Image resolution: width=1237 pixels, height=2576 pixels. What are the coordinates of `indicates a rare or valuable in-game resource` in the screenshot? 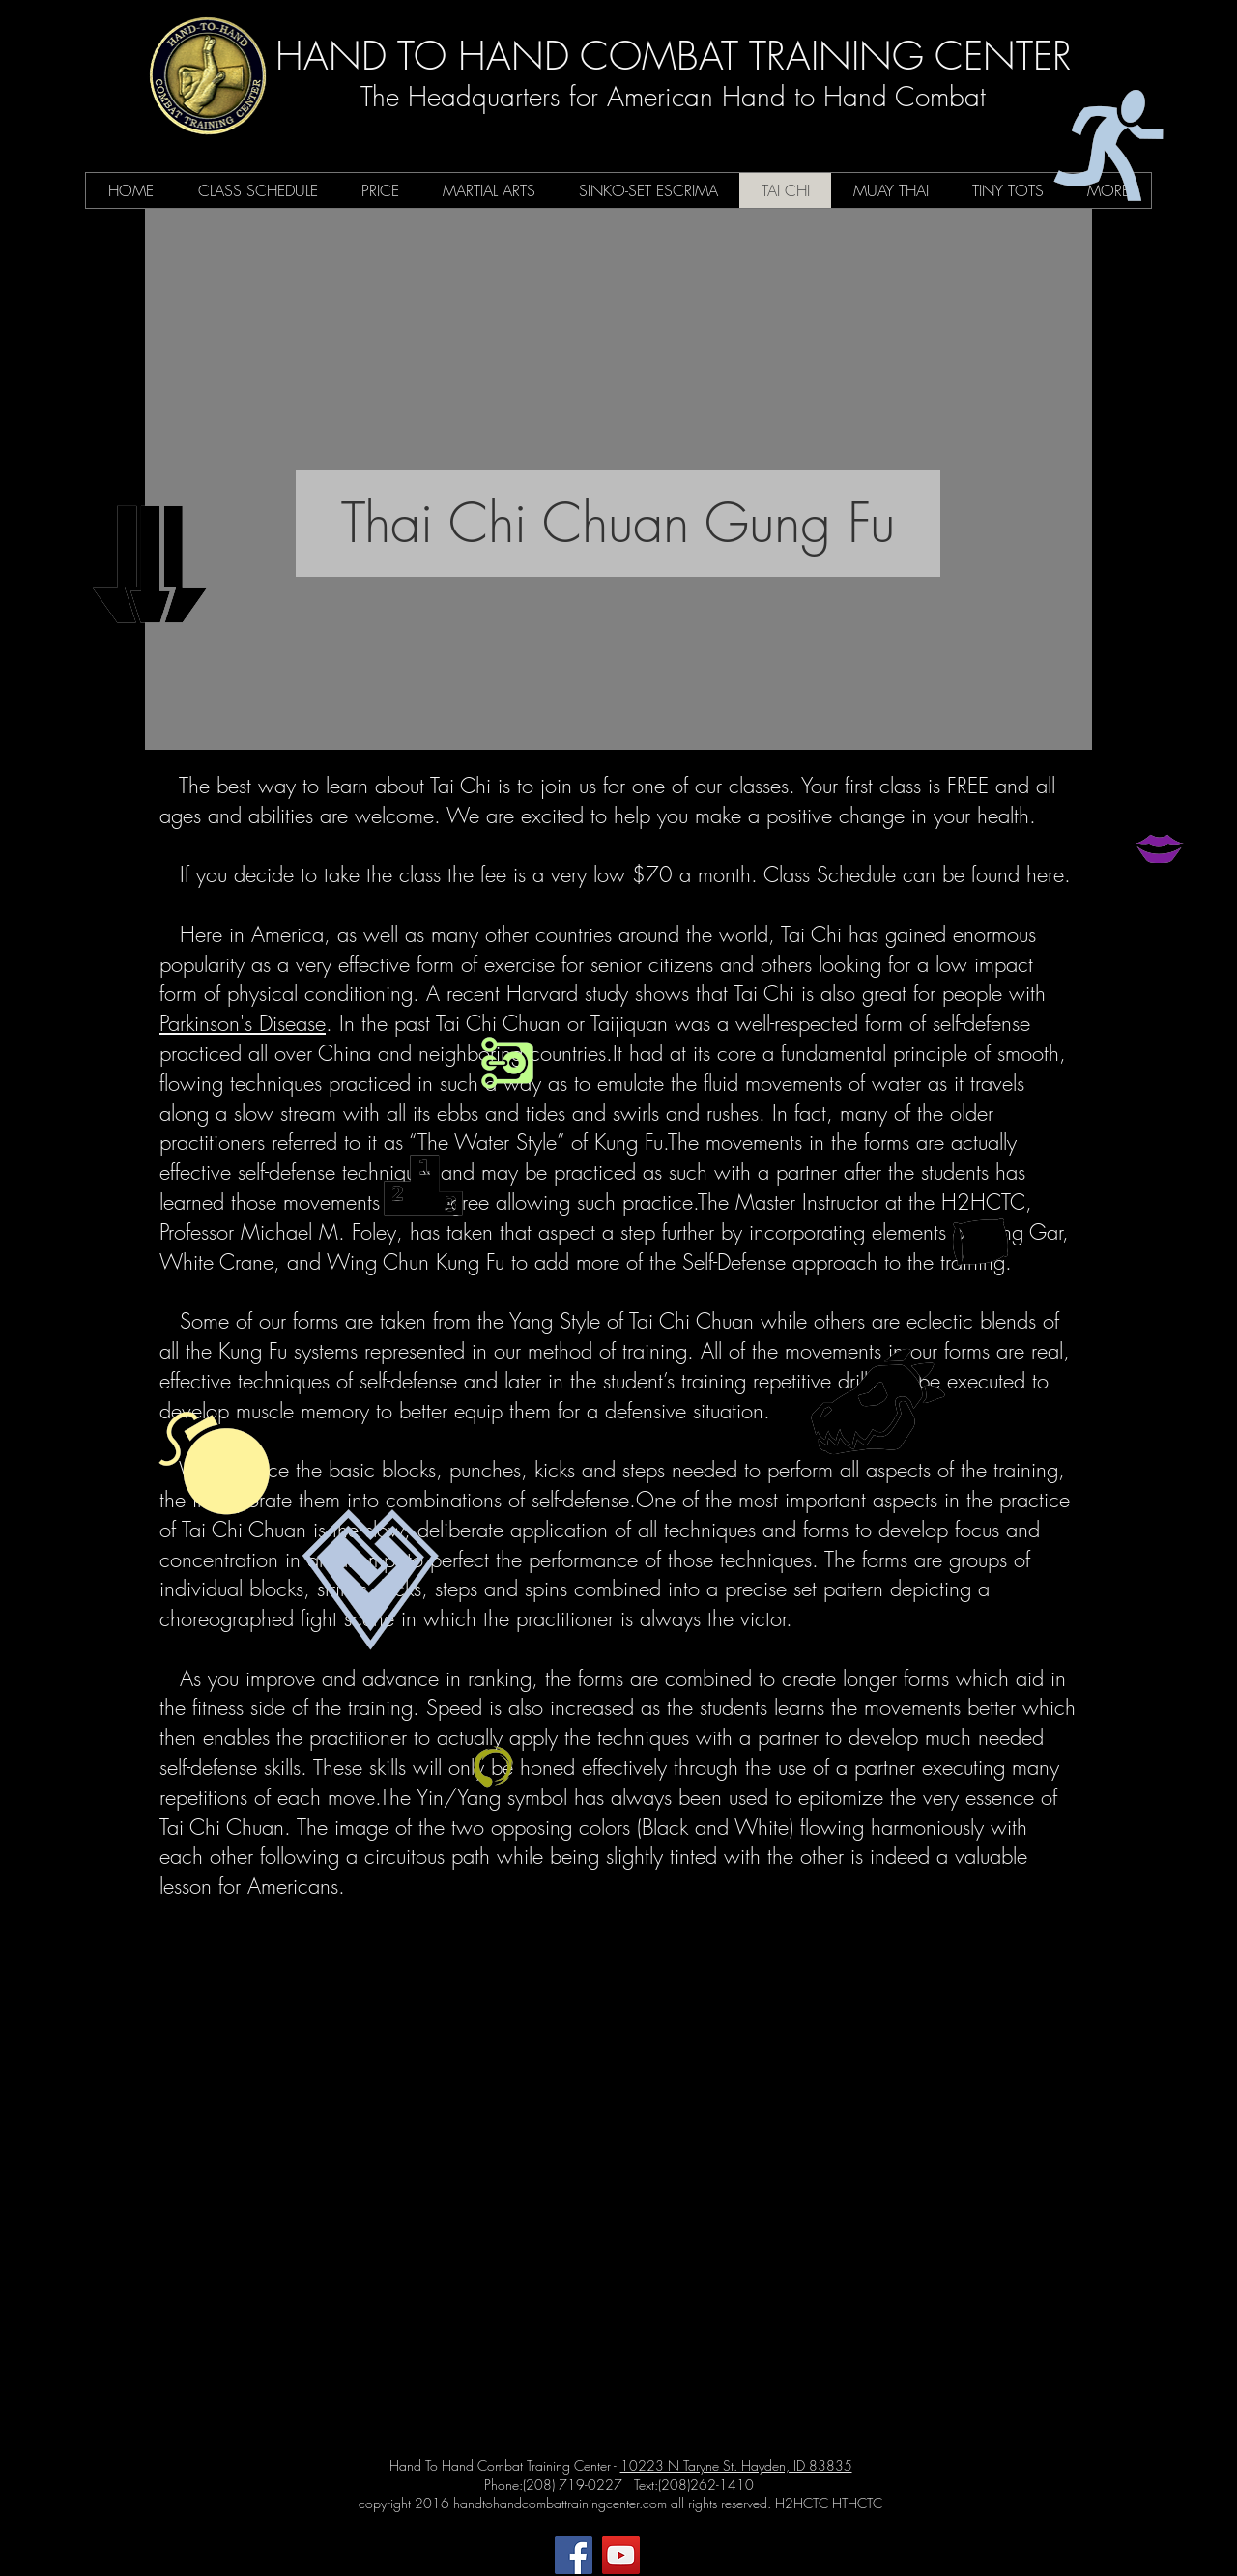 It's located at (370, 1580).